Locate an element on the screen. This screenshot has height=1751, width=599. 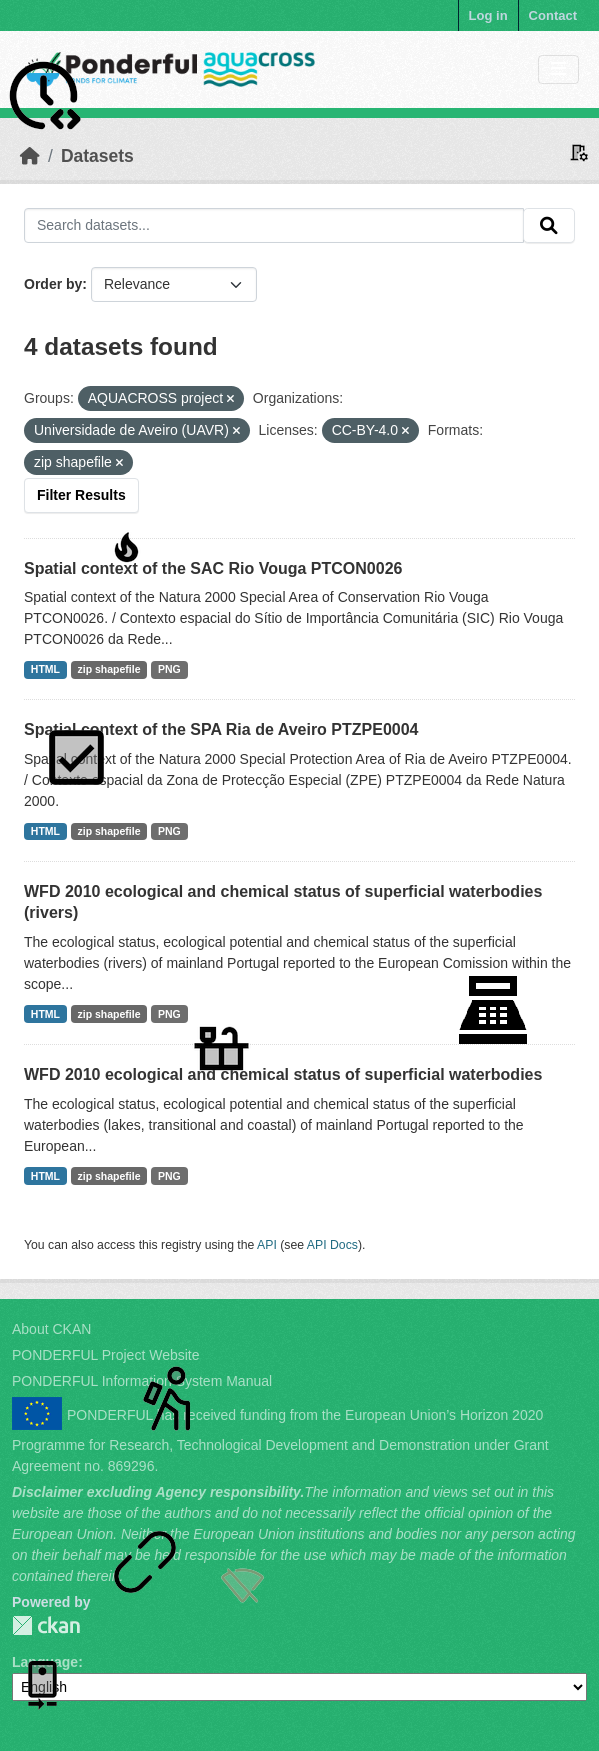
browse kitchen countertop options is located at coordinates (221, 1048).